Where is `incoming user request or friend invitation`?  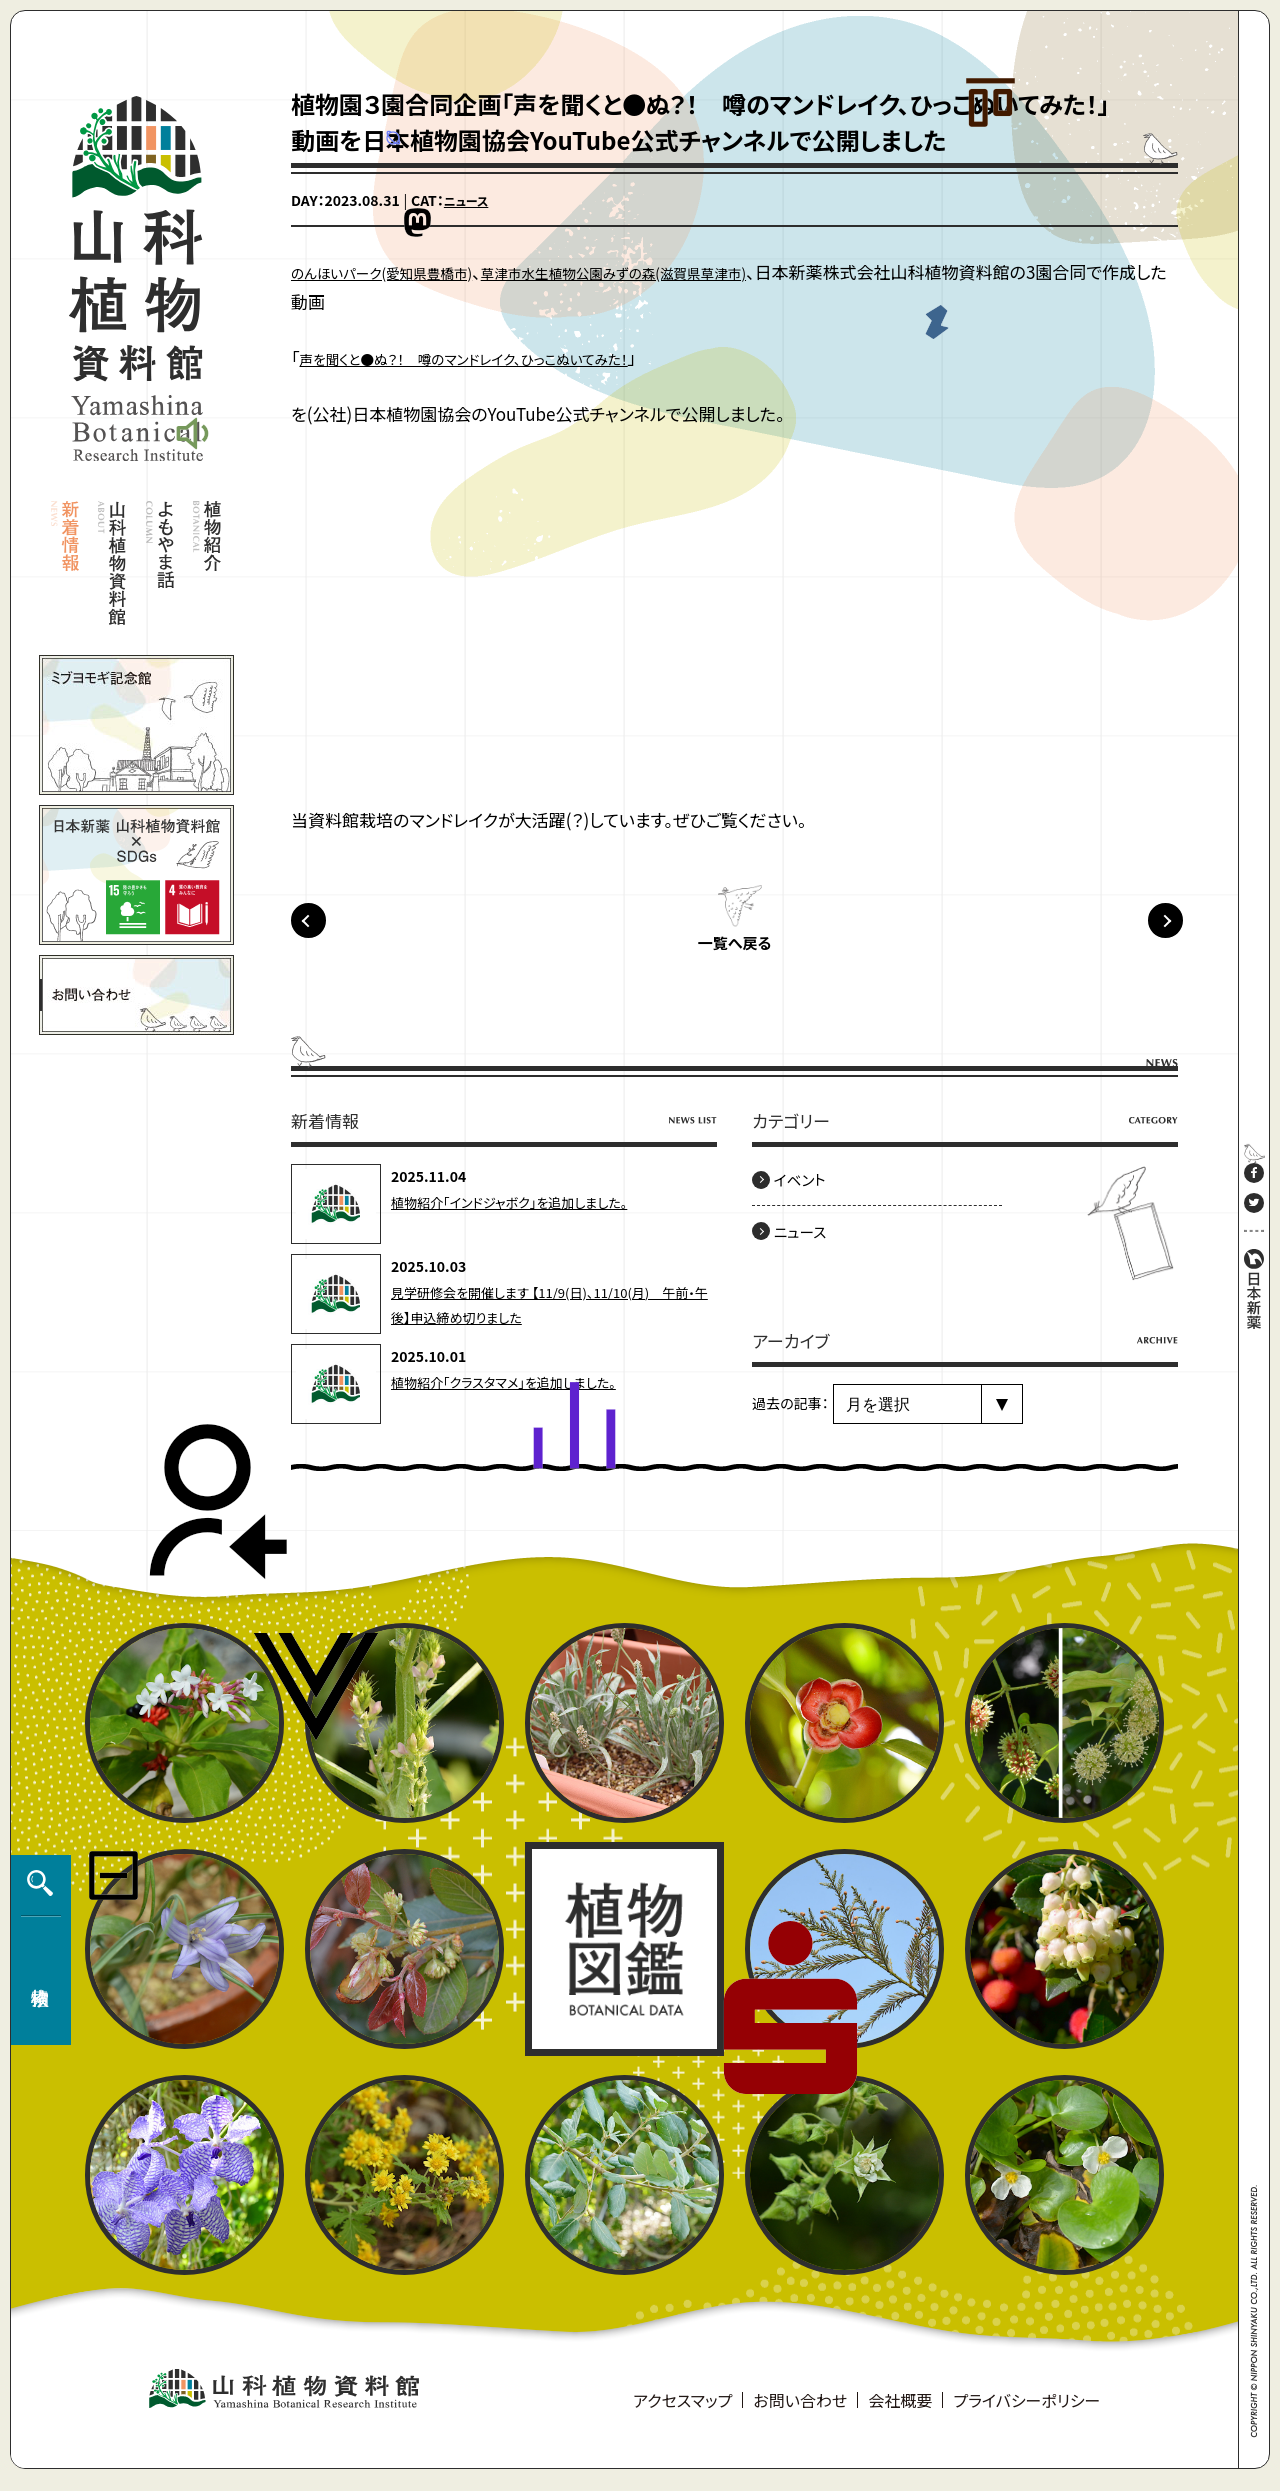
incoming user request or friend invitation is located at coordinates (207, 1503).